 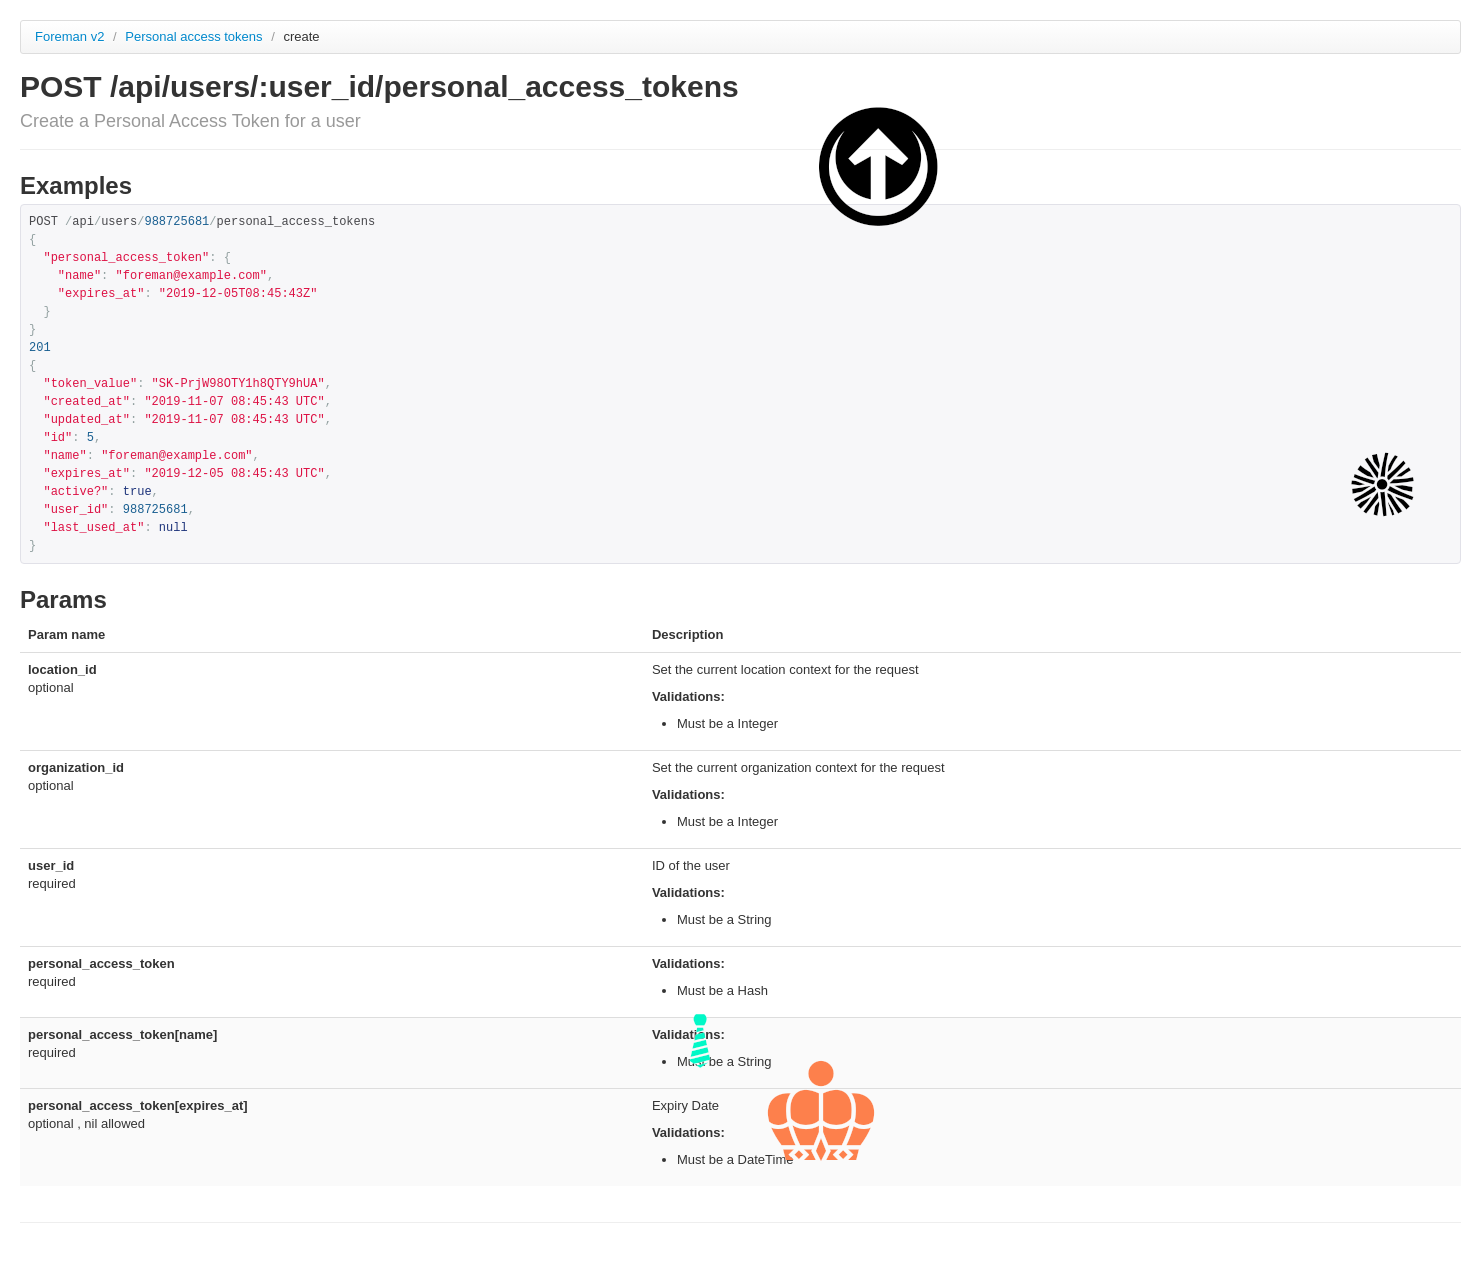 I want to click on formal or business dress code indicator, so click(x=700, y=1041).